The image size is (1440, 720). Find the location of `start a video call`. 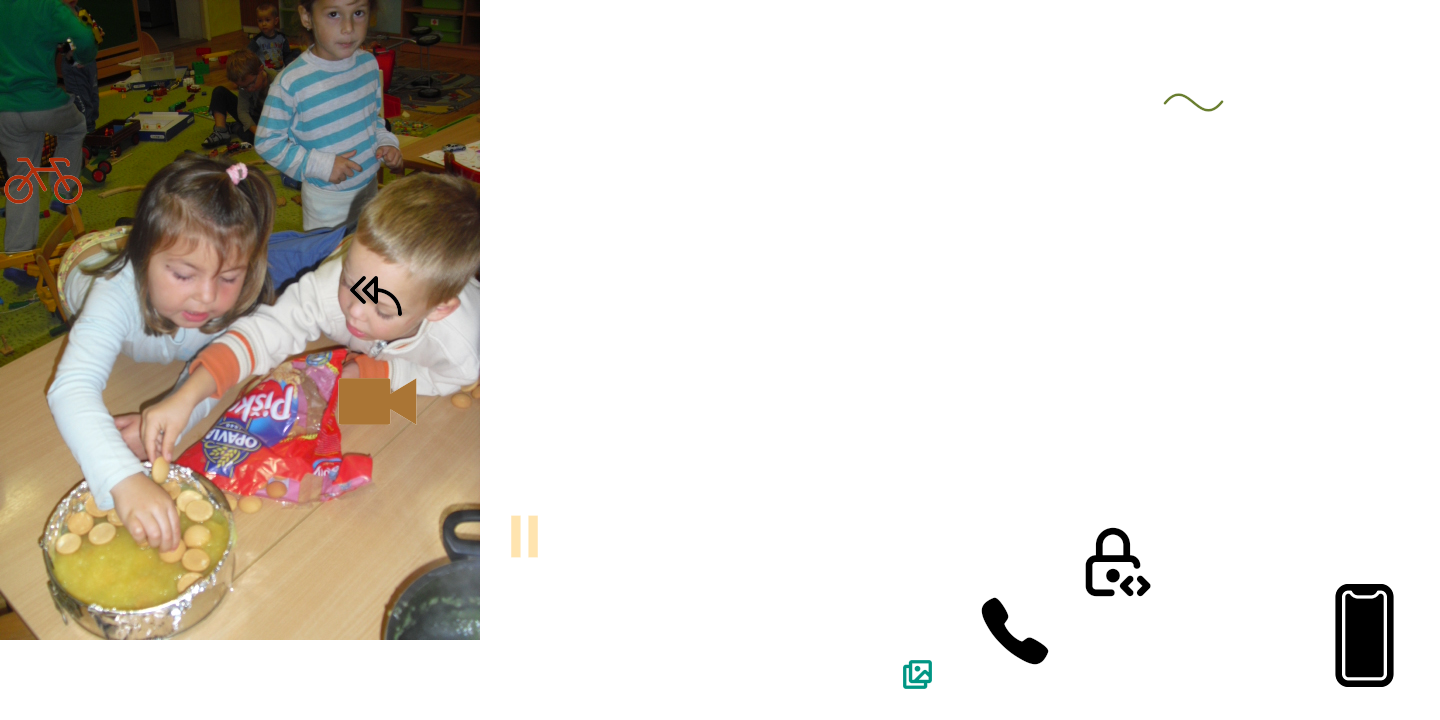

start a video call is located at coordinates (377, 401).